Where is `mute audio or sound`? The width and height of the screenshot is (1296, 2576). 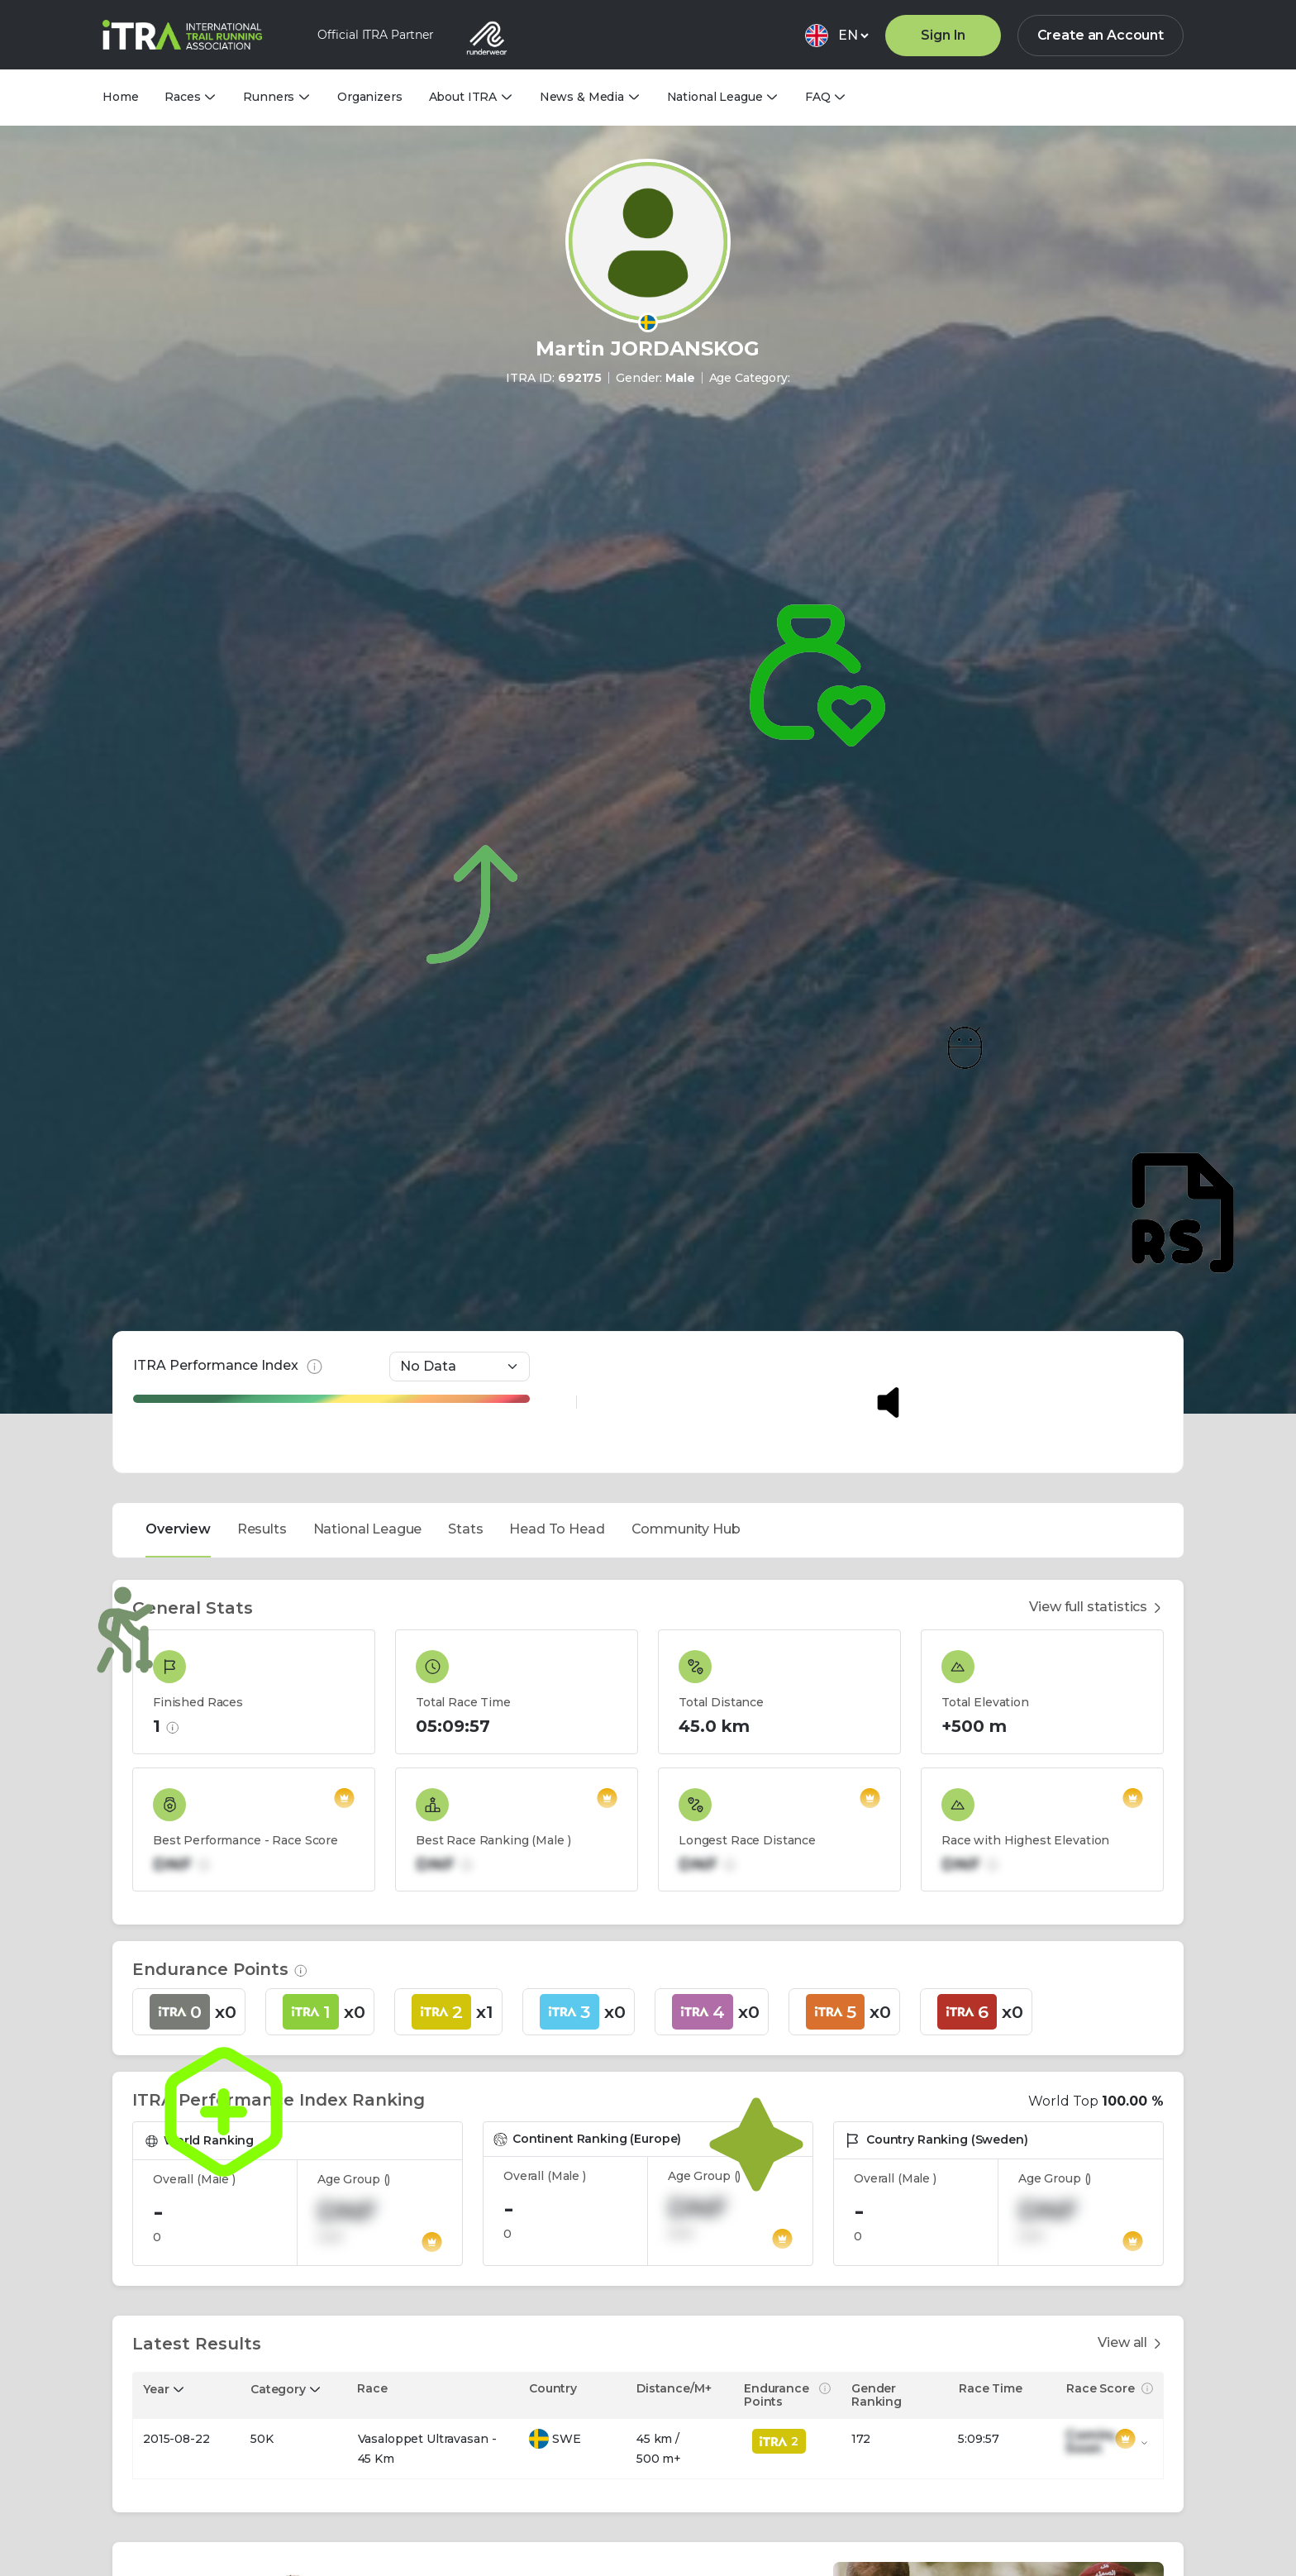 mute audio or sound is located at coordinates (888, 1402).